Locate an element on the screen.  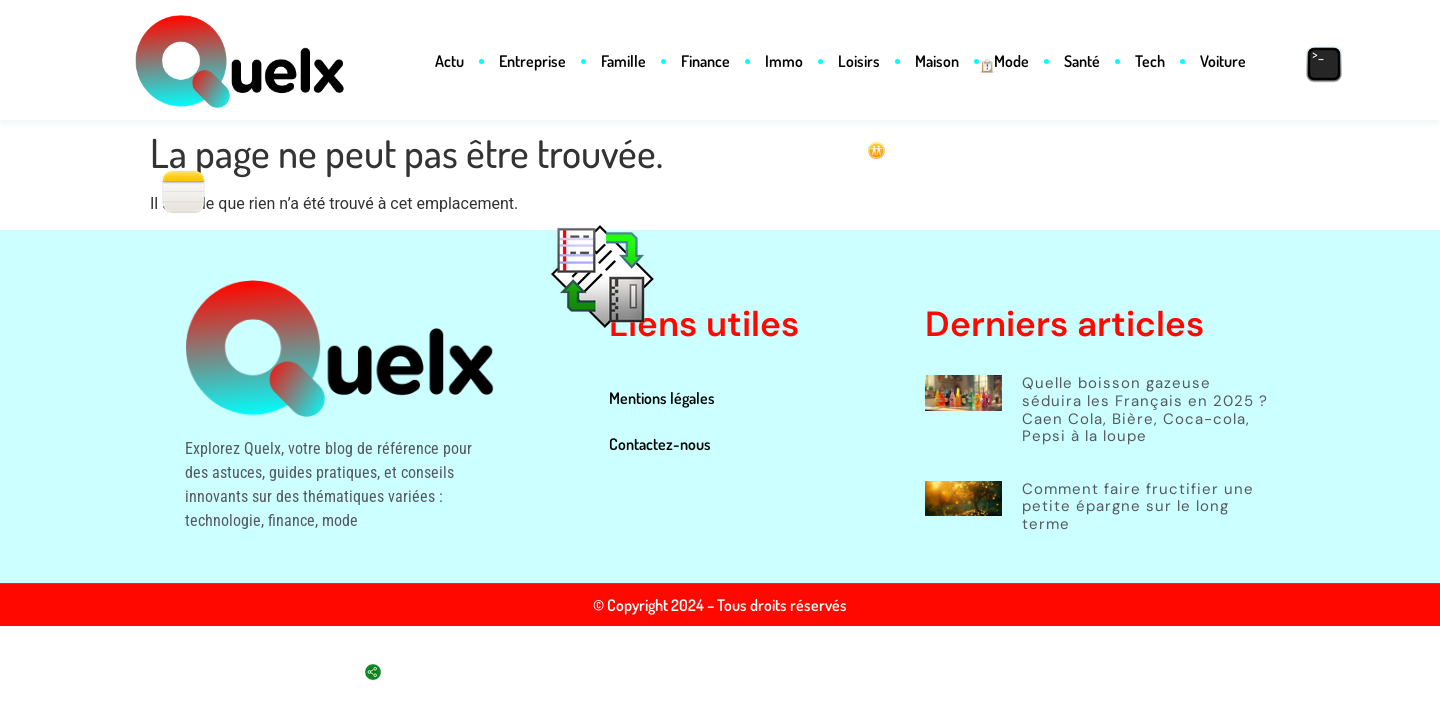
convert between chinese text formats is located at coordinates (602, 276).